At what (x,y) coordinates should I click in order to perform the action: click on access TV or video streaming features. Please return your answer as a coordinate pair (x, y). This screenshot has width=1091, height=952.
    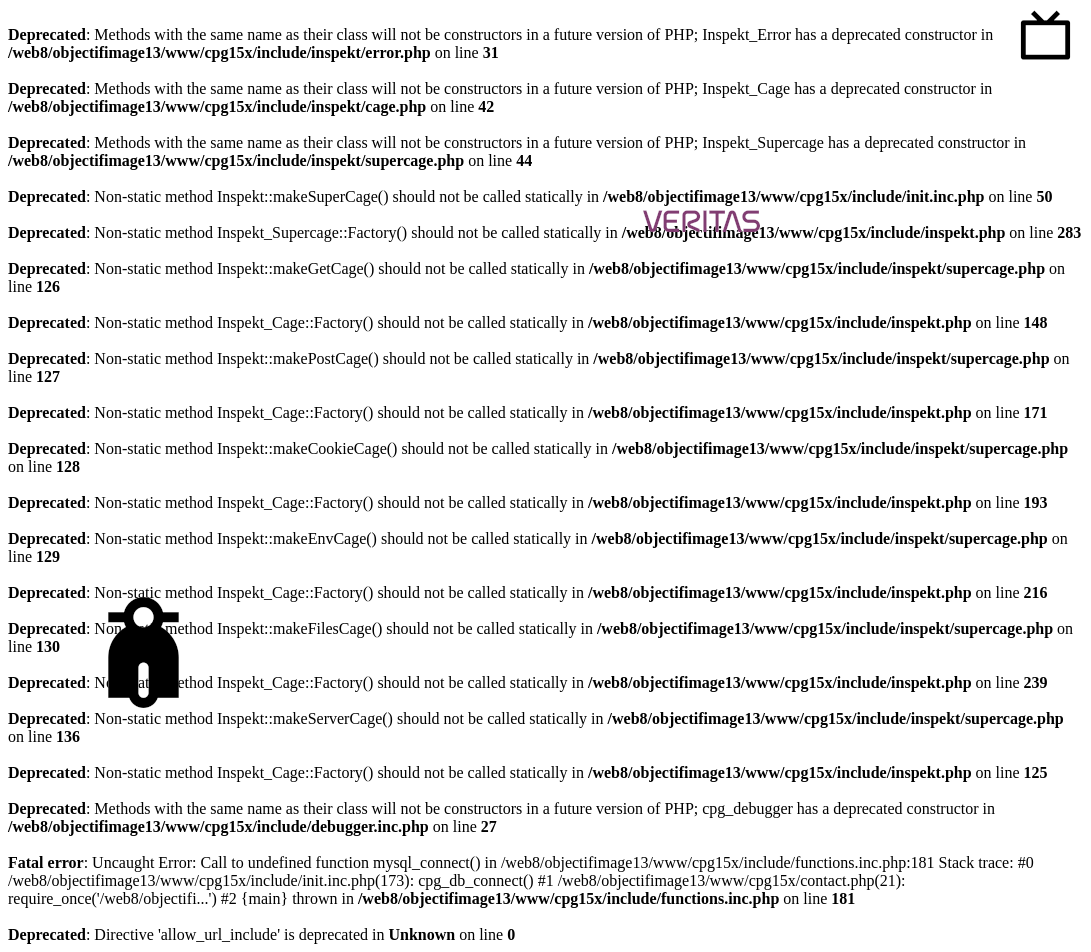
    Looking at the image, I should click on (1045, 37).